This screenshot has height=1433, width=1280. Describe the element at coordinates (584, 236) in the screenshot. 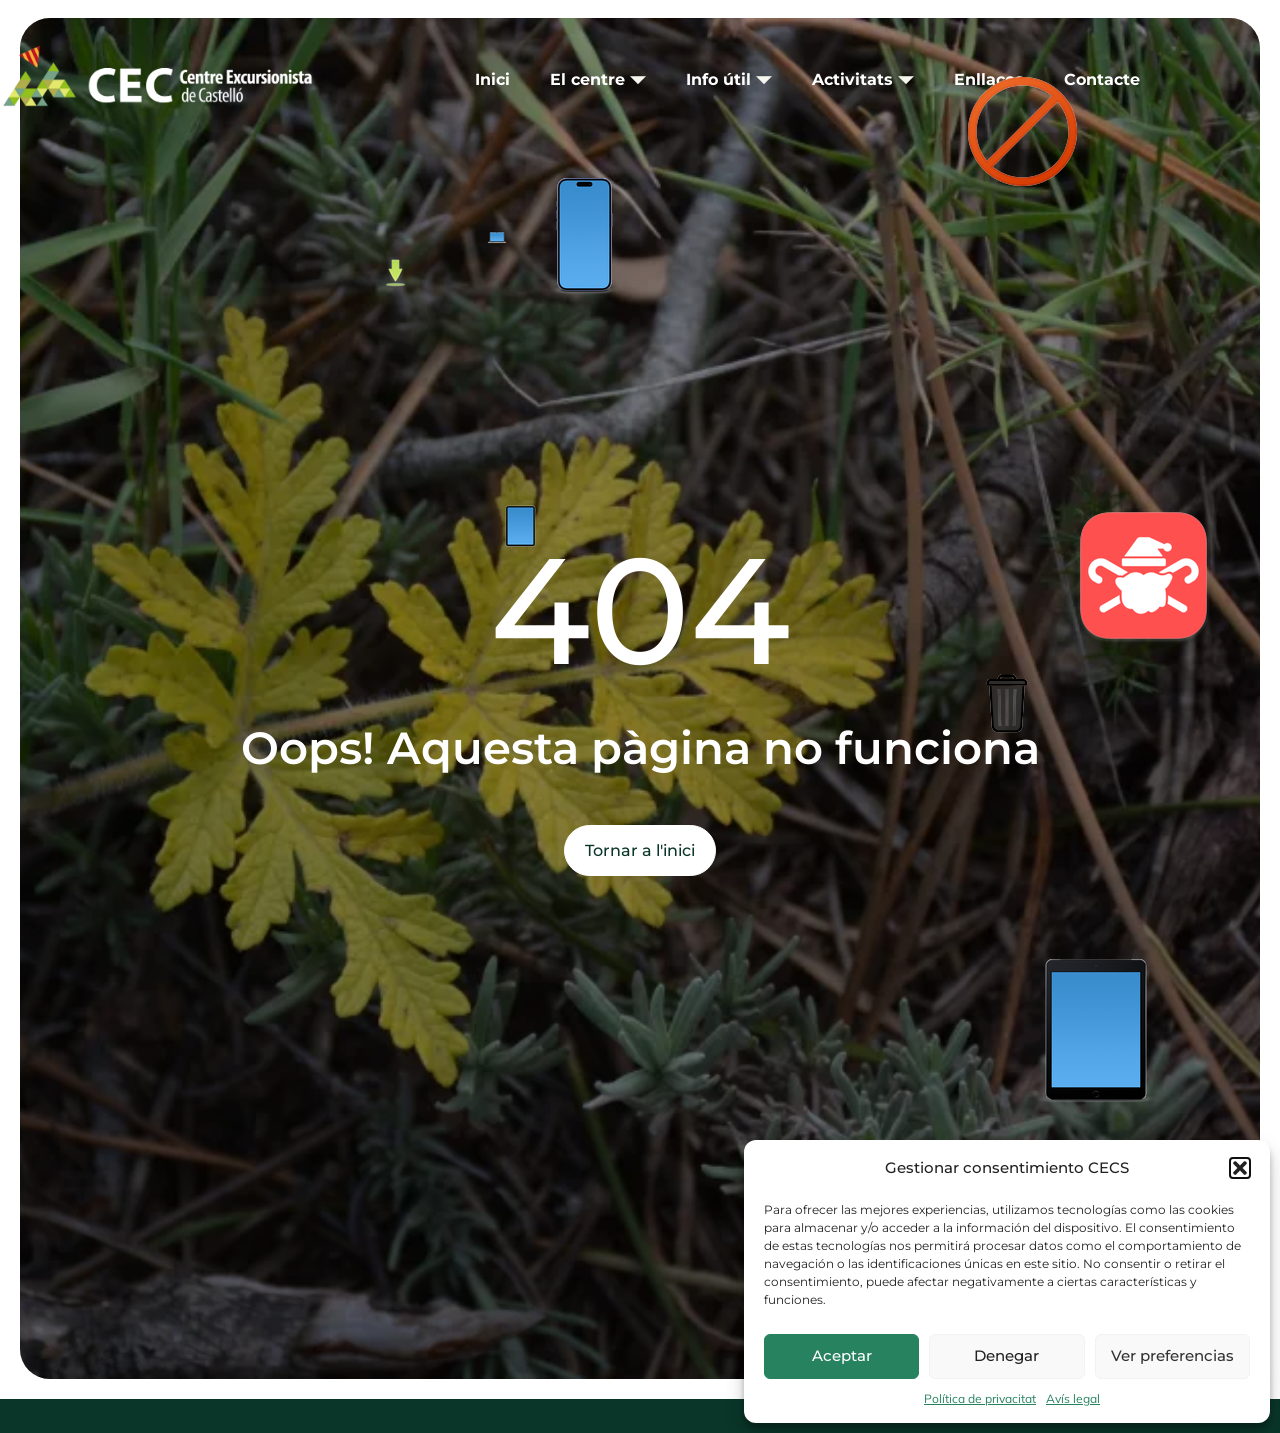

I see `indicates a connected iPhone device` at that location.